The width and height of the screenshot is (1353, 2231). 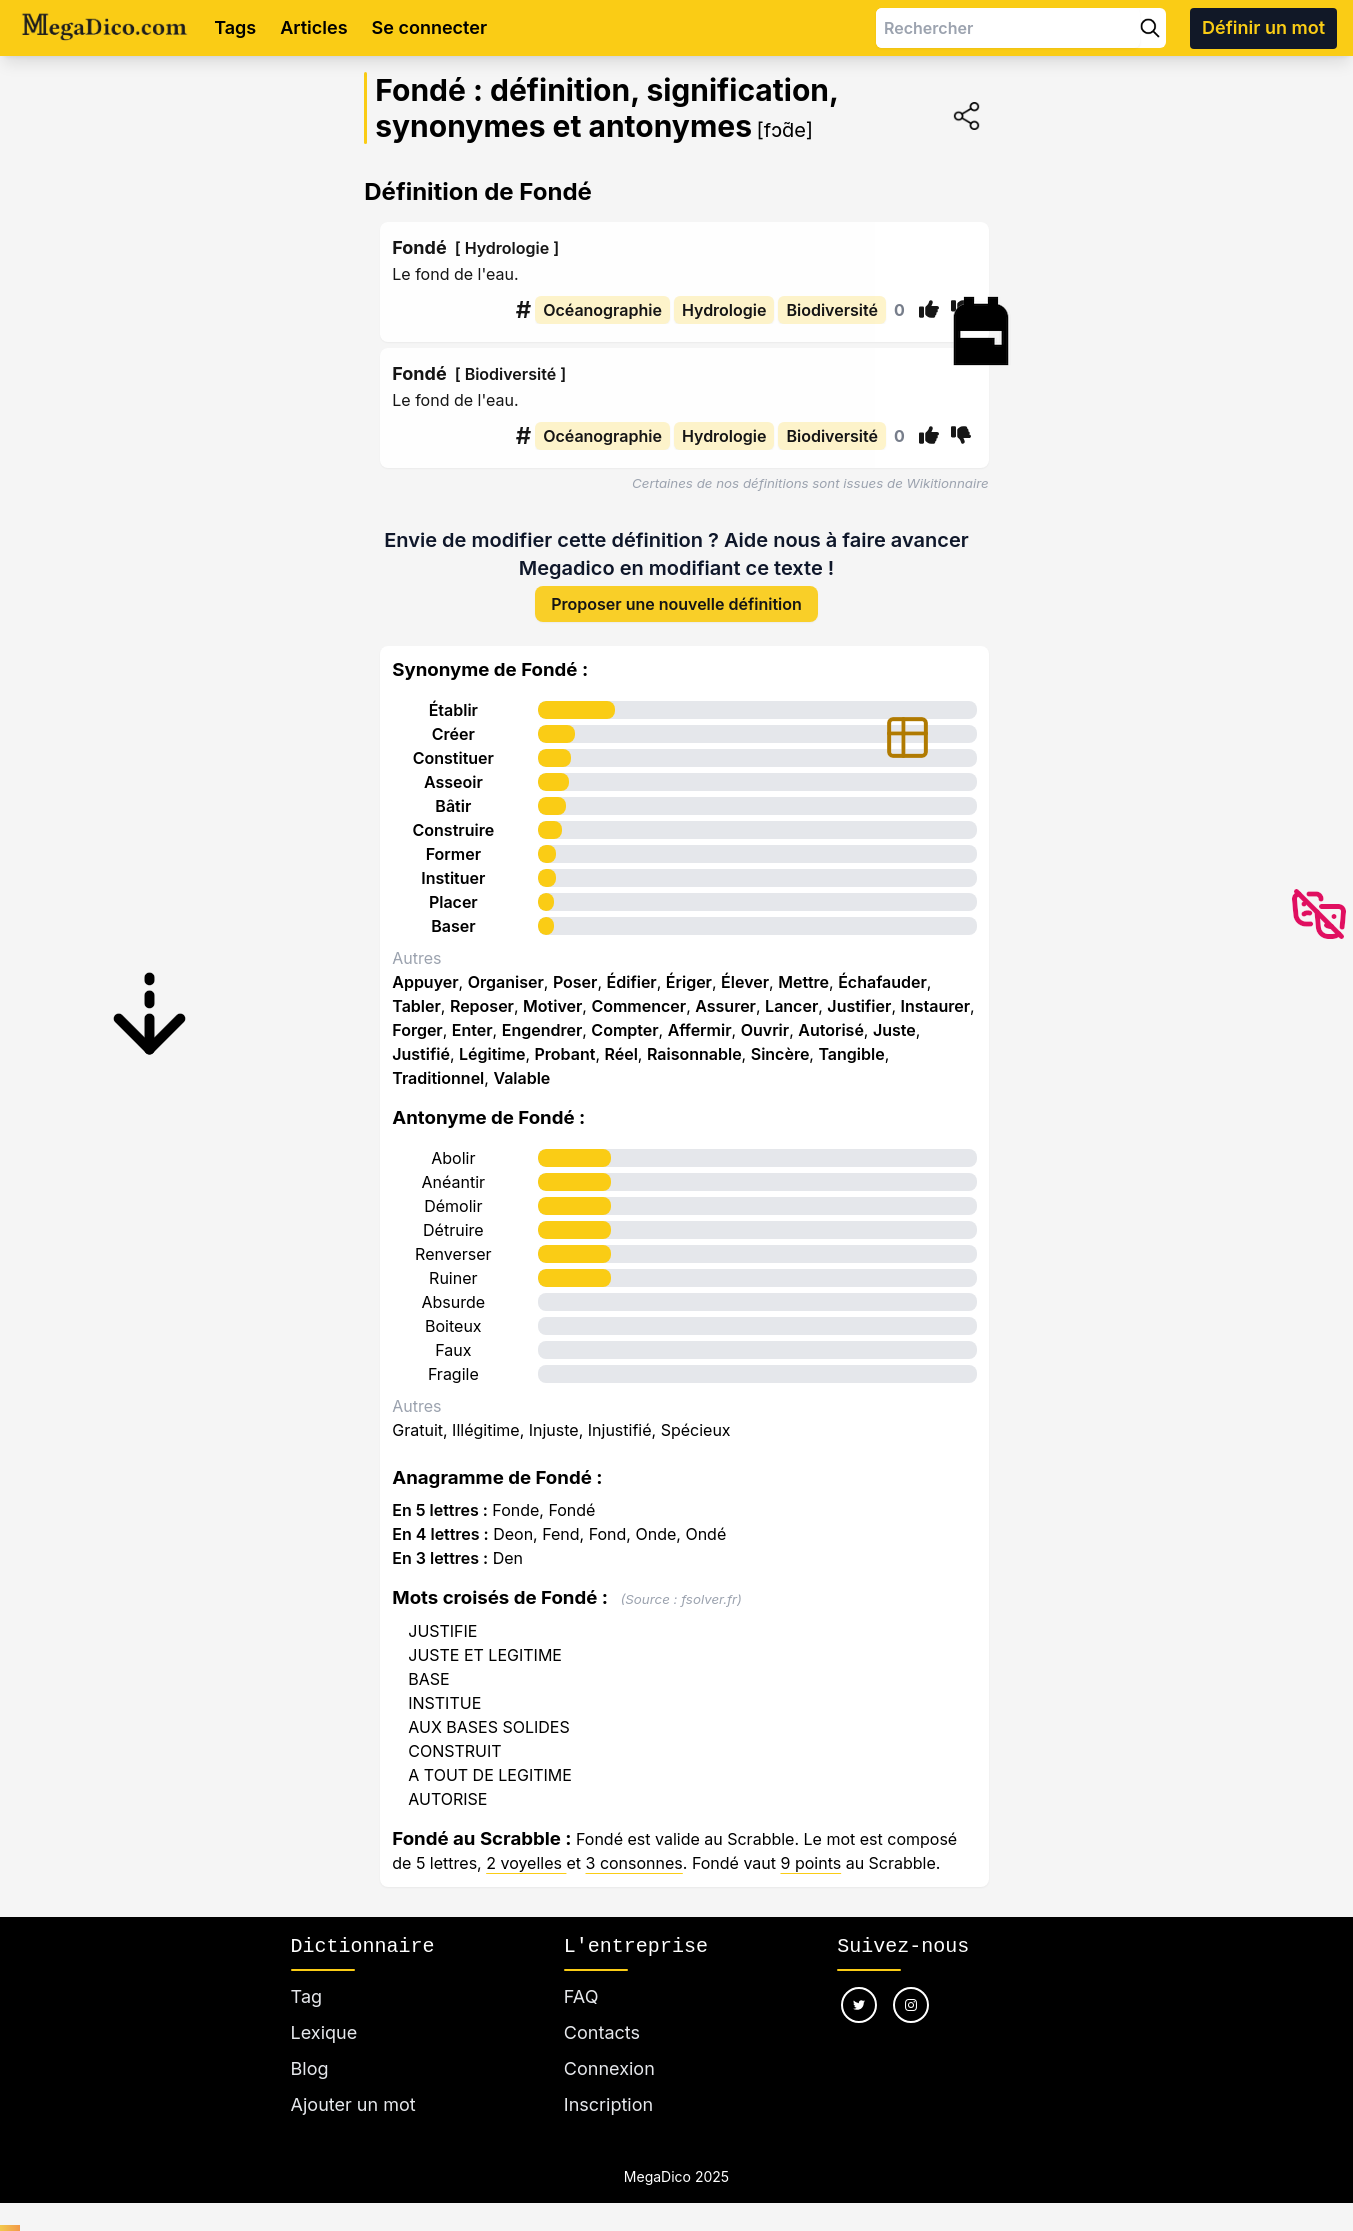 I want to click on disable theater or entertainment mode, so click(x=1319, y=914).